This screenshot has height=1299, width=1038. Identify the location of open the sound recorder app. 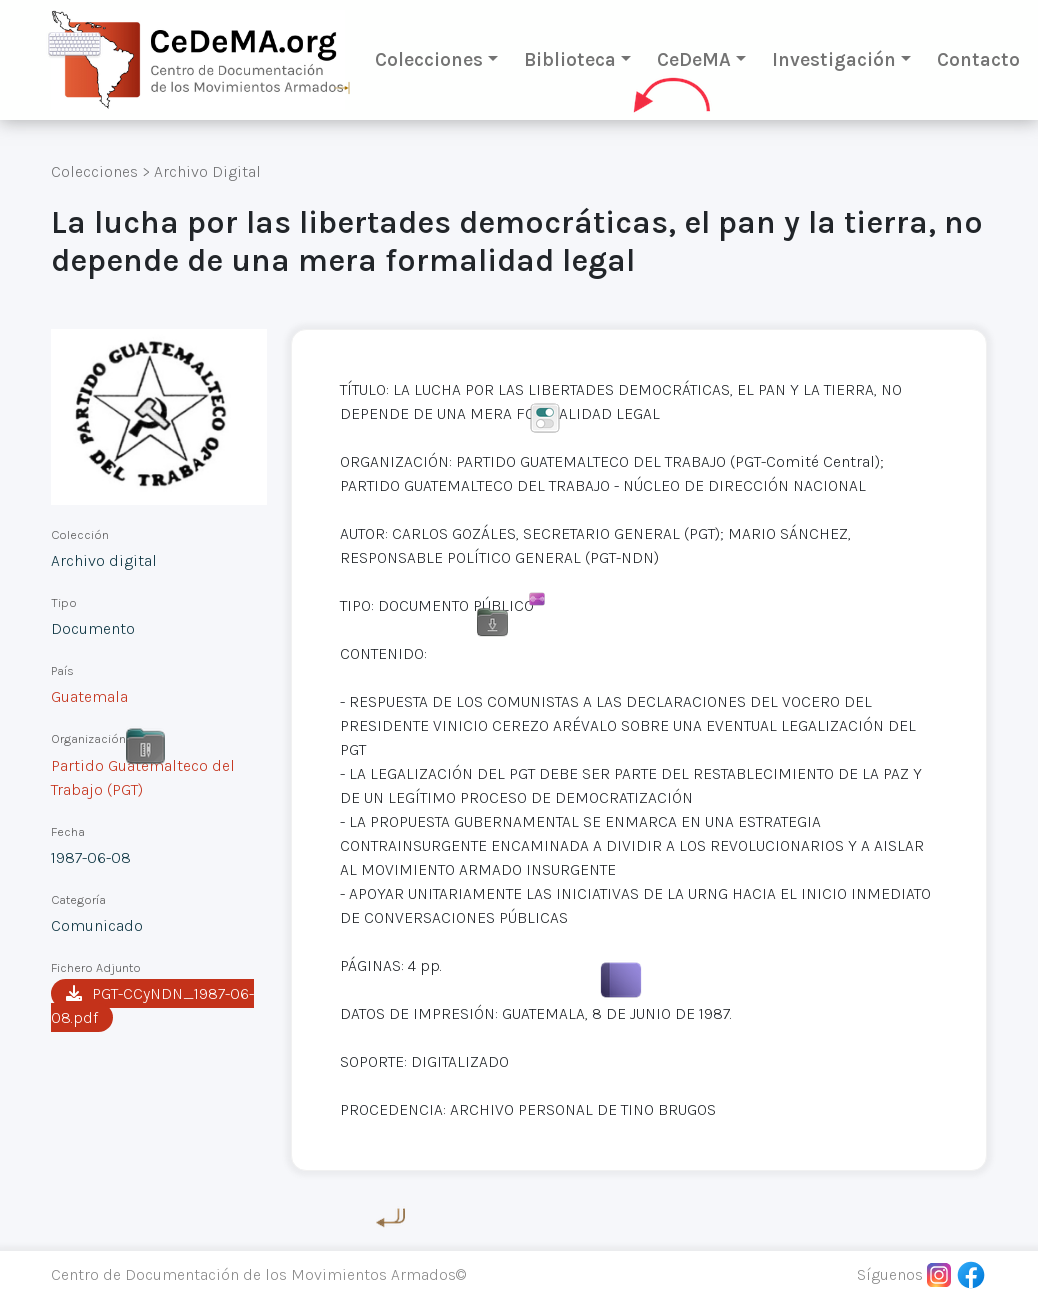
(537, 599).